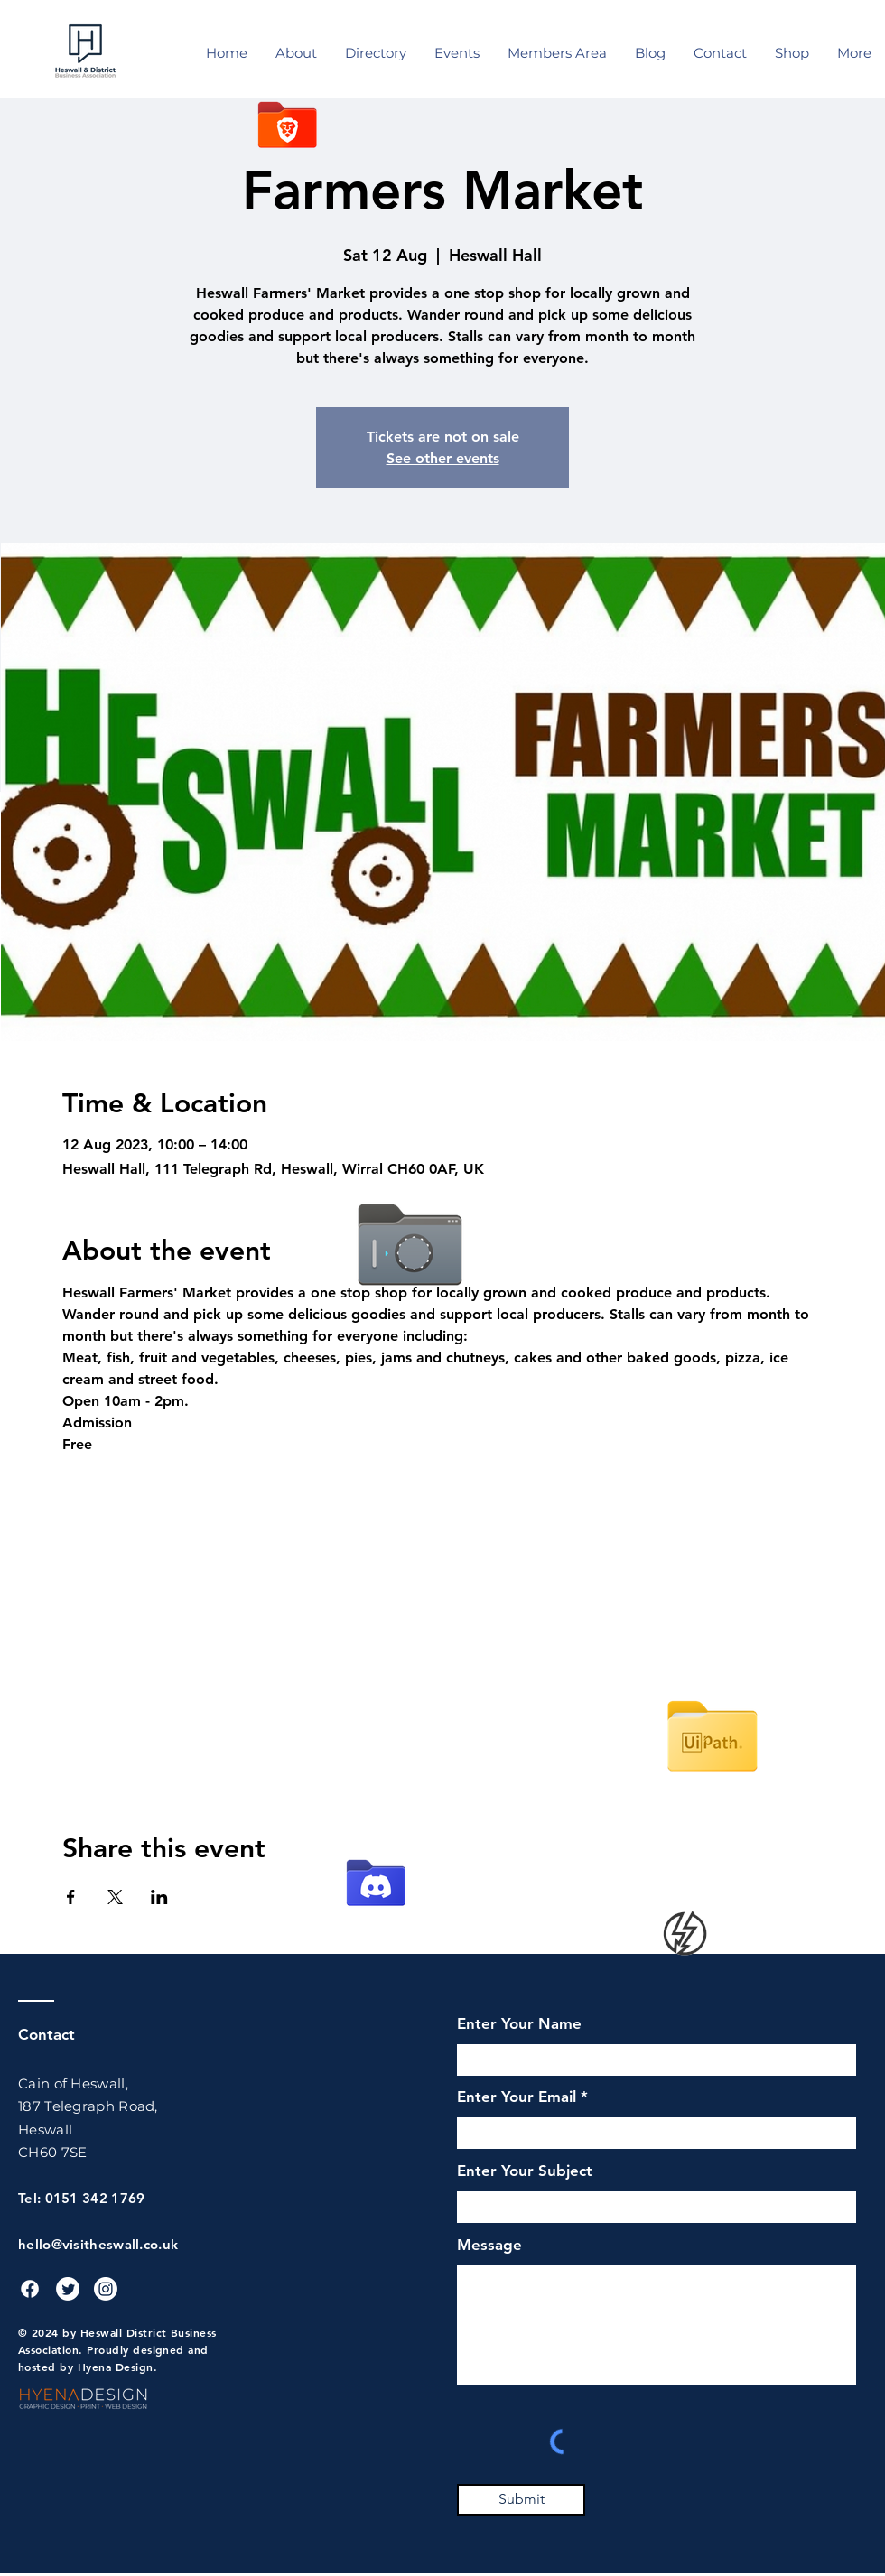  Describe the element at coordinates (685, 1933) in the screenshot. I see `access thunderbolt port settings` at that location.